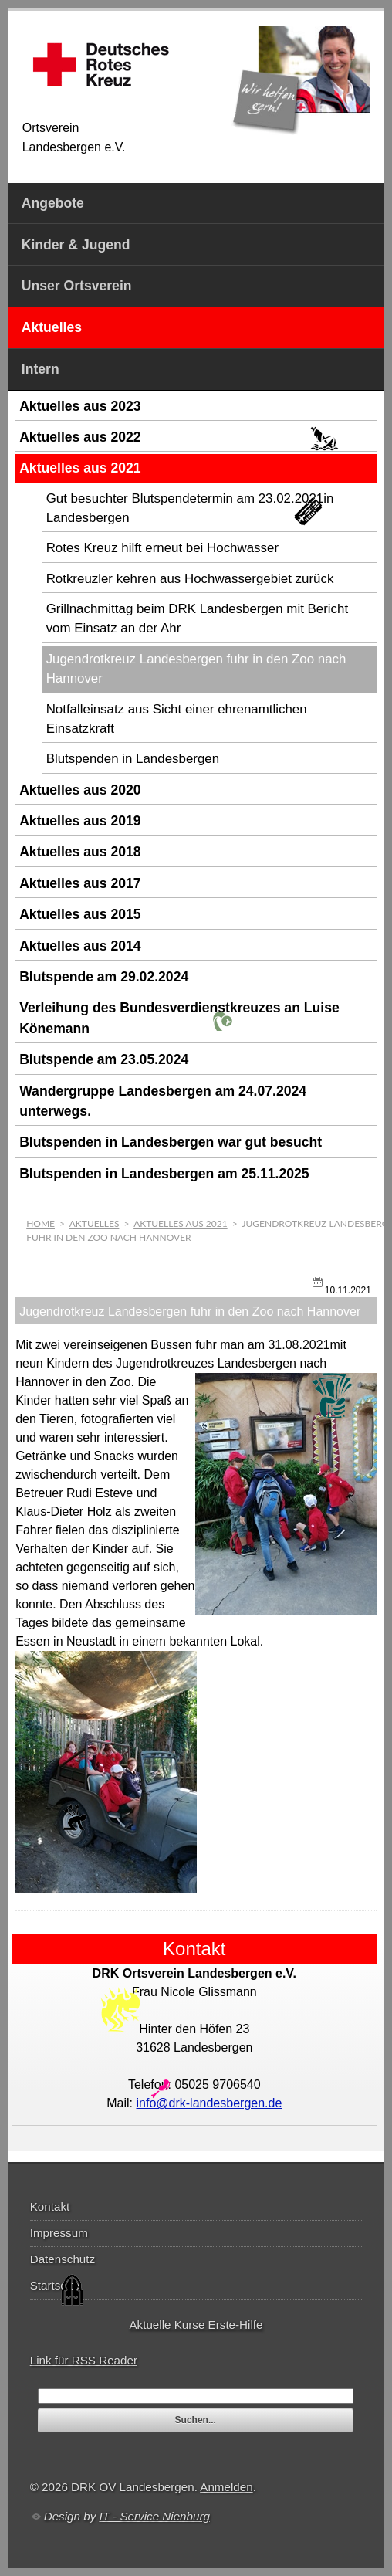  I want to click on enter a palace or themed location, so click(72, 2290).